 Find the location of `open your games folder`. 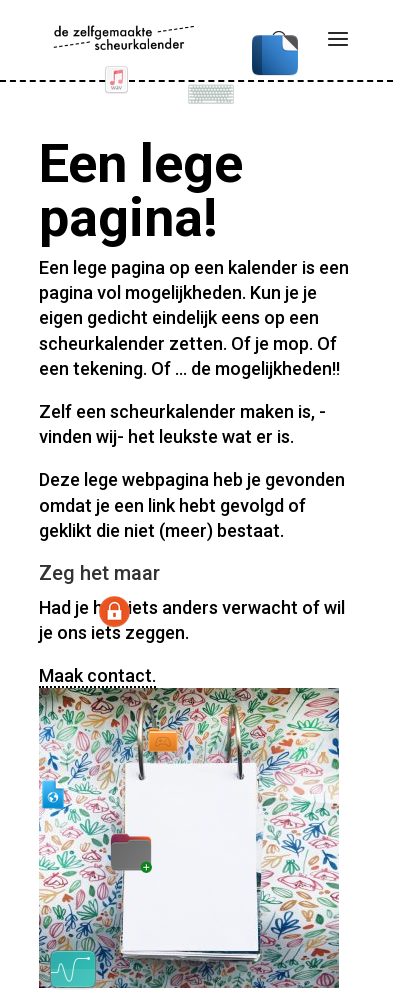

open your games folder is located at coordinates (163, 740).